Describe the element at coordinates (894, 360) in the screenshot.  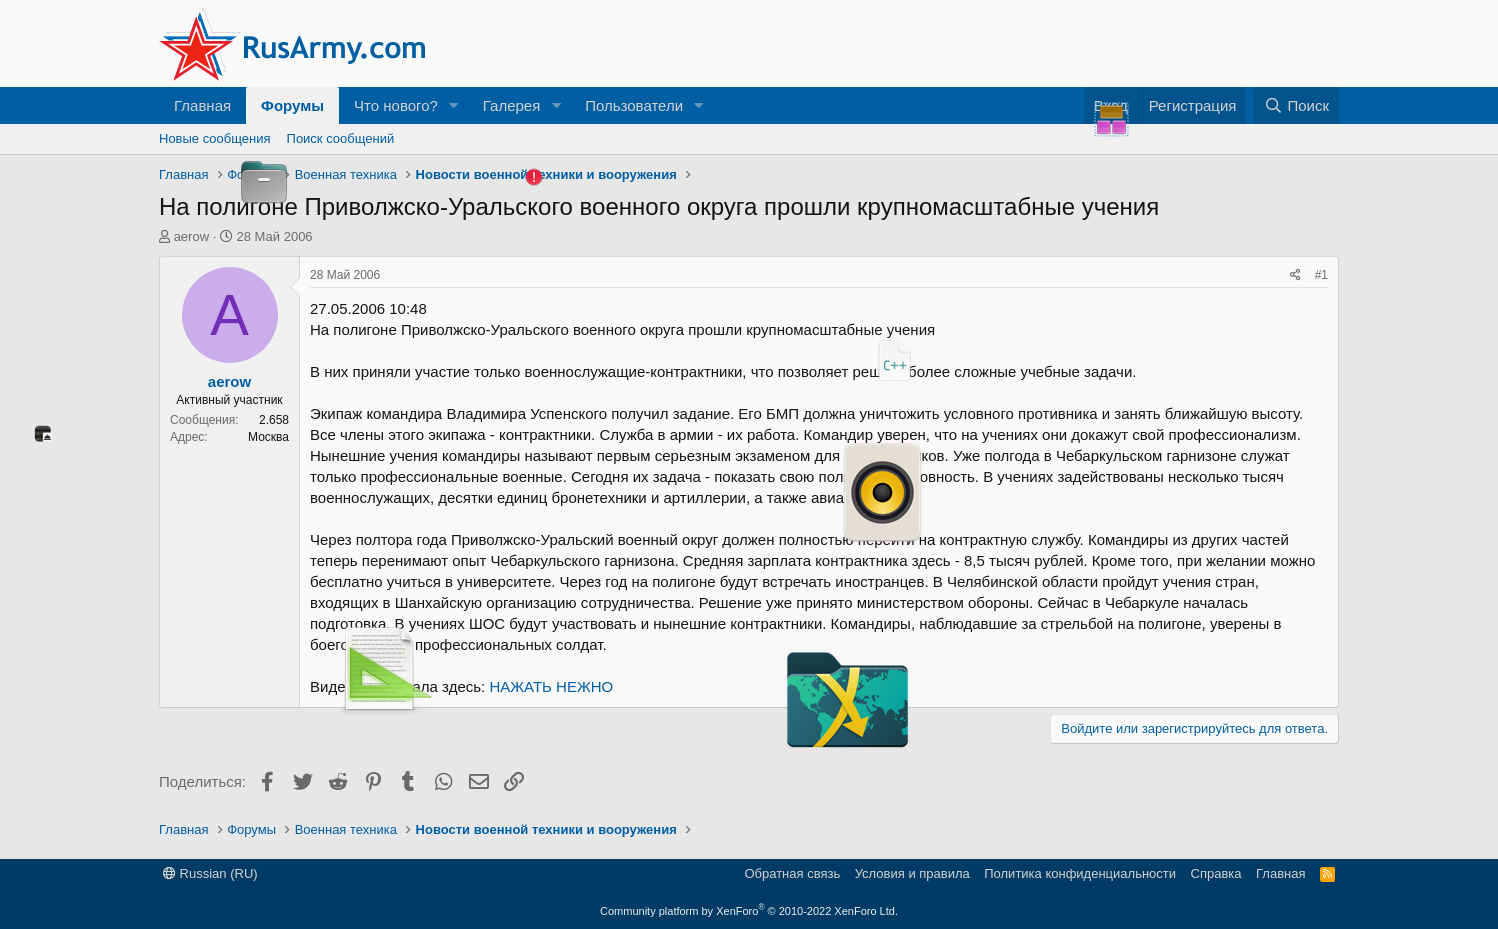
I see `a C++ source code file` at that location.